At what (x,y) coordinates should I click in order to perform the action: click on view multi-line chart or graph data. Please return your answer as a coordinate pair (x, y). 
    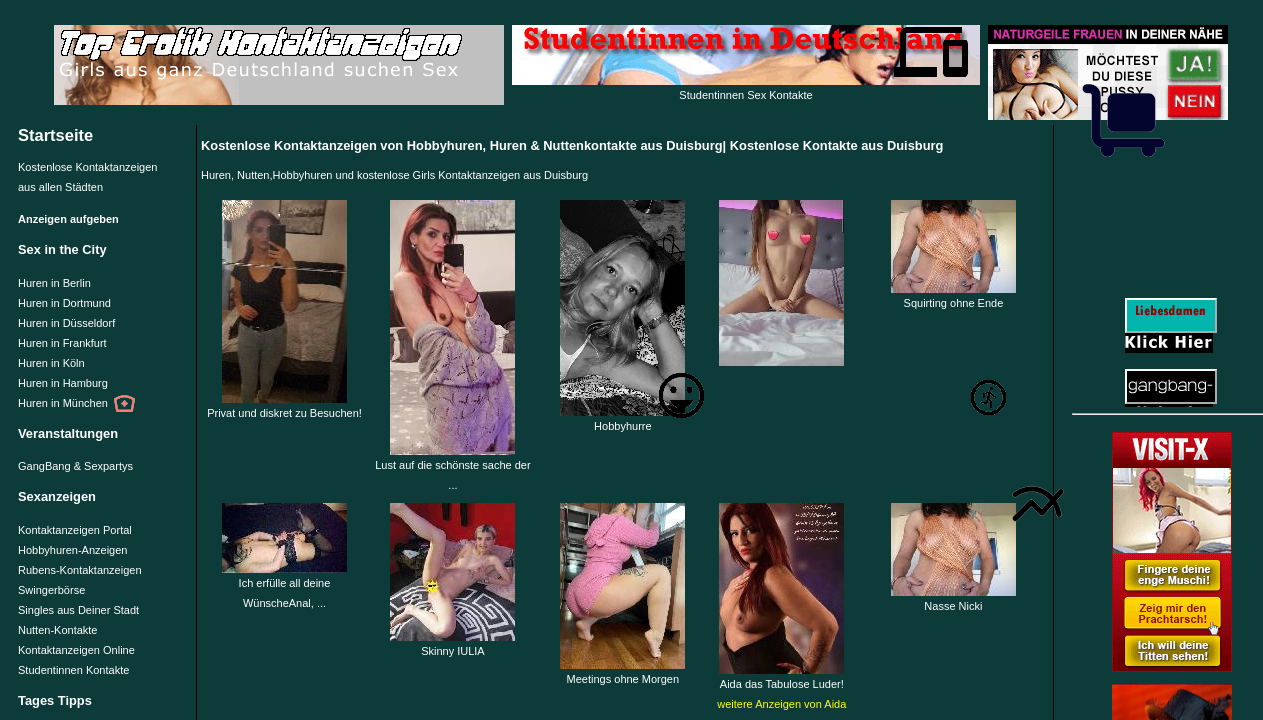
    Looking at the image, I should click on (1038, 505).